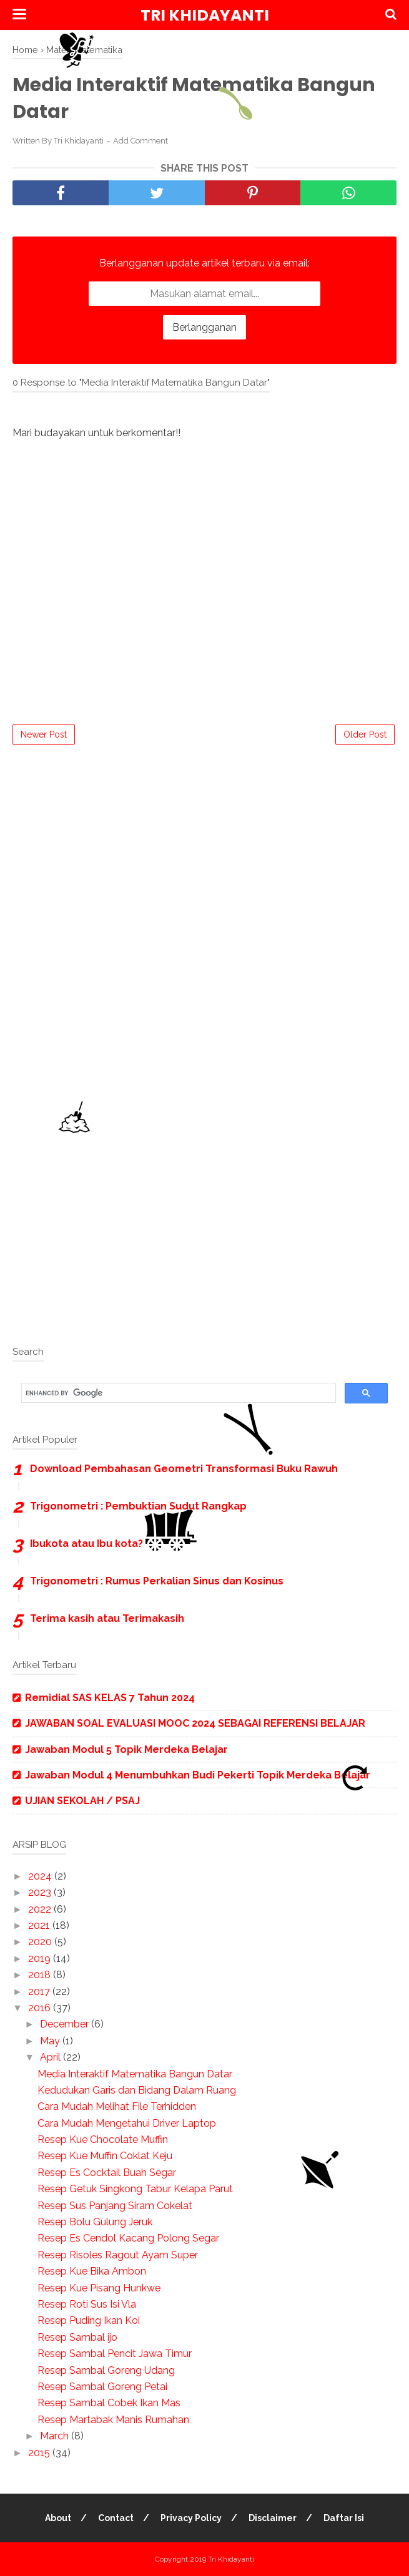 This screenshot has width=409, height=2576. Describe the element at coordinates (170, 1525) in the screenshot. I see `access western or frontier-themed game content` at that location.